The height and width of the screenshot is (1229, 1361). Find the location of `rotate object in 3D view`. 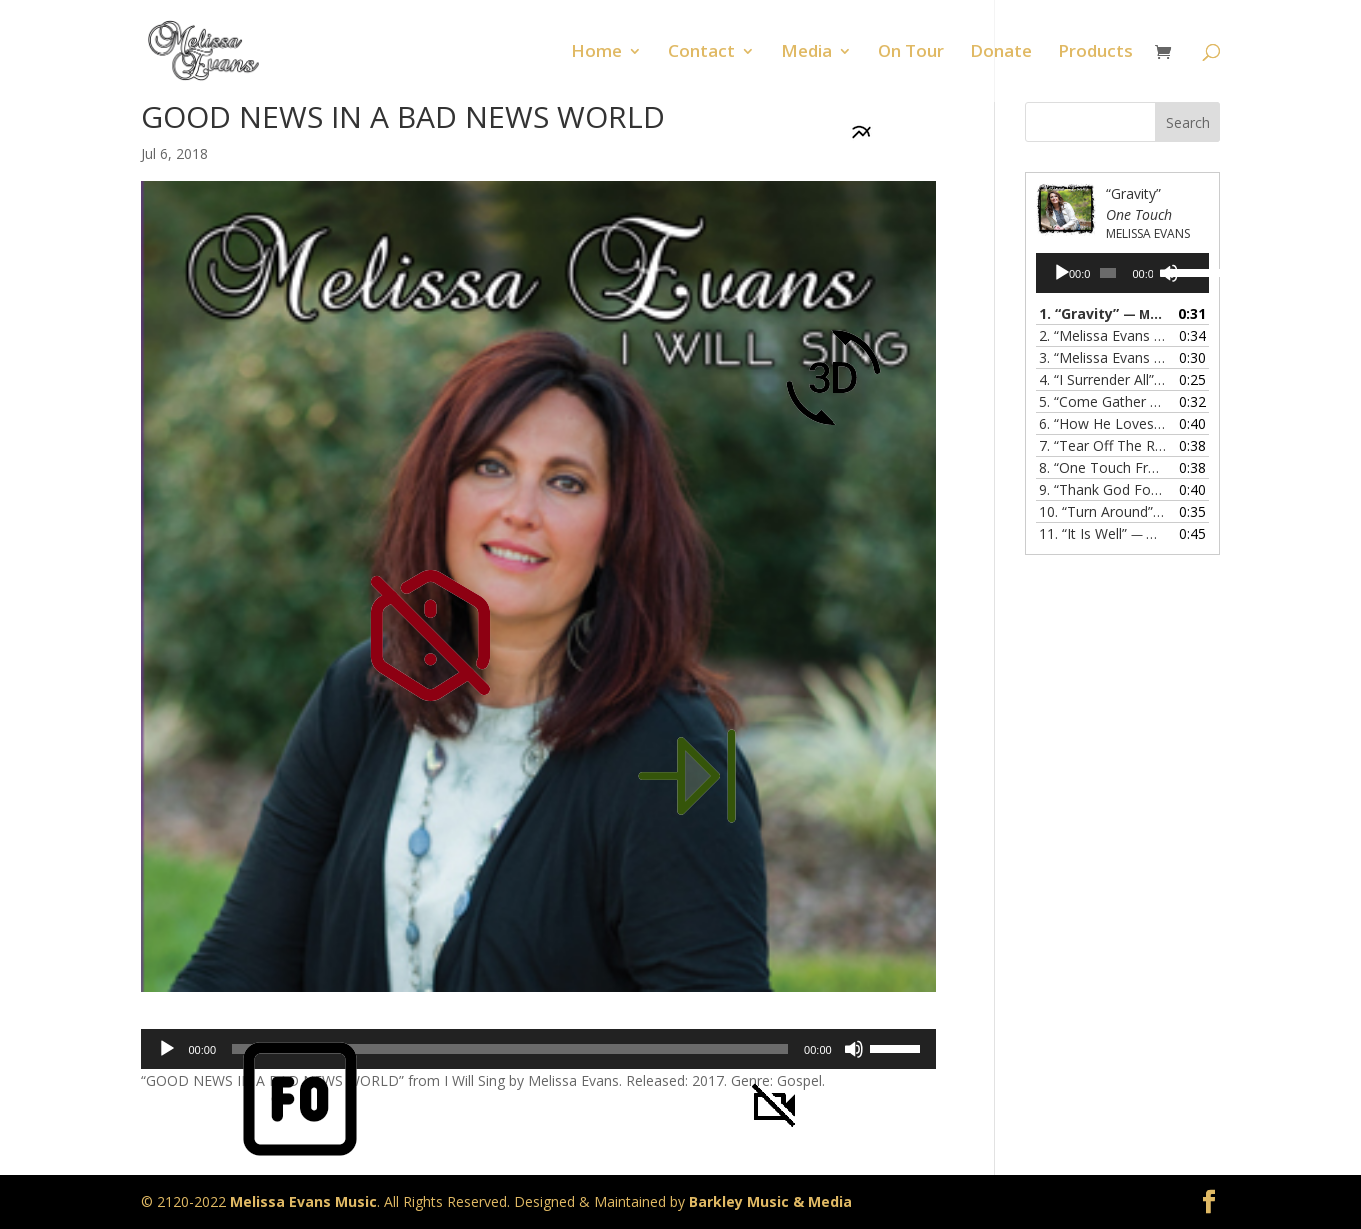

rotate object in 3D view is located at coordinates (833, 377).